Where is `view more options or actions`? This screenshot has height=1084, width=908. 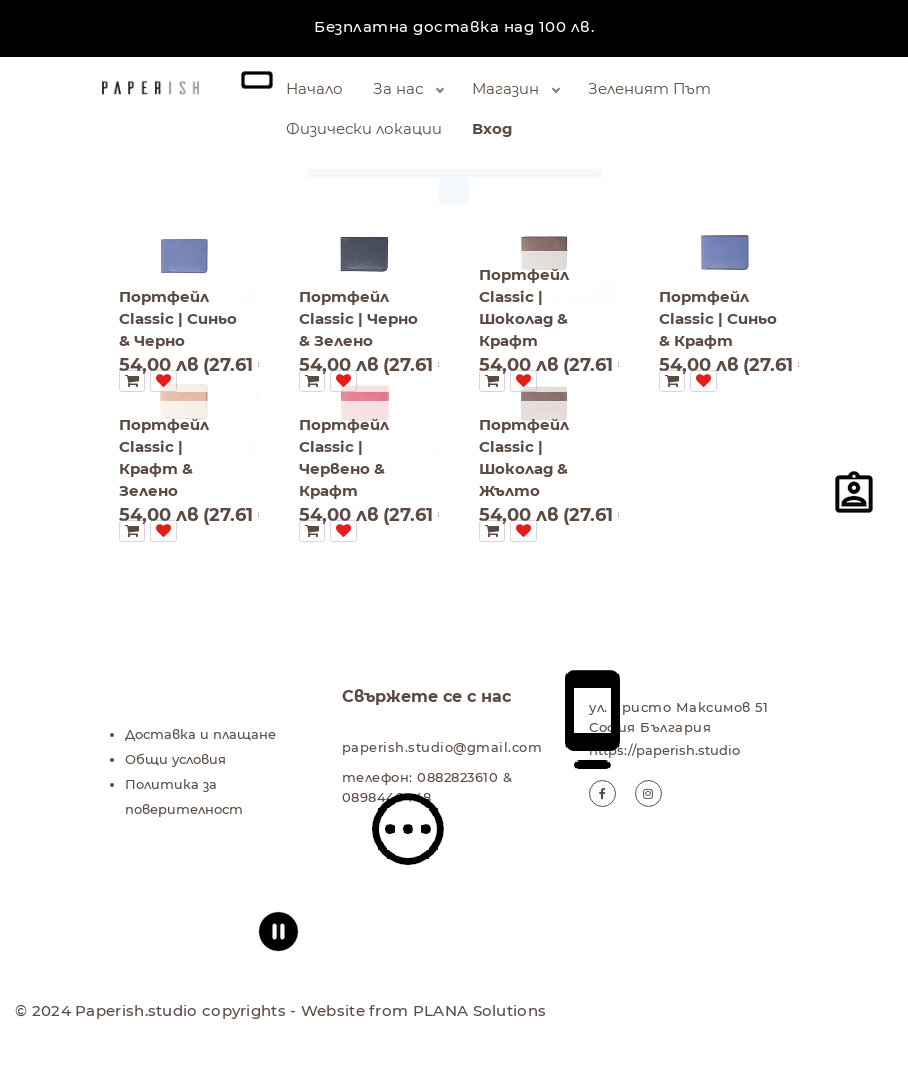 view more options or actions is located at coordinates (408, 829).